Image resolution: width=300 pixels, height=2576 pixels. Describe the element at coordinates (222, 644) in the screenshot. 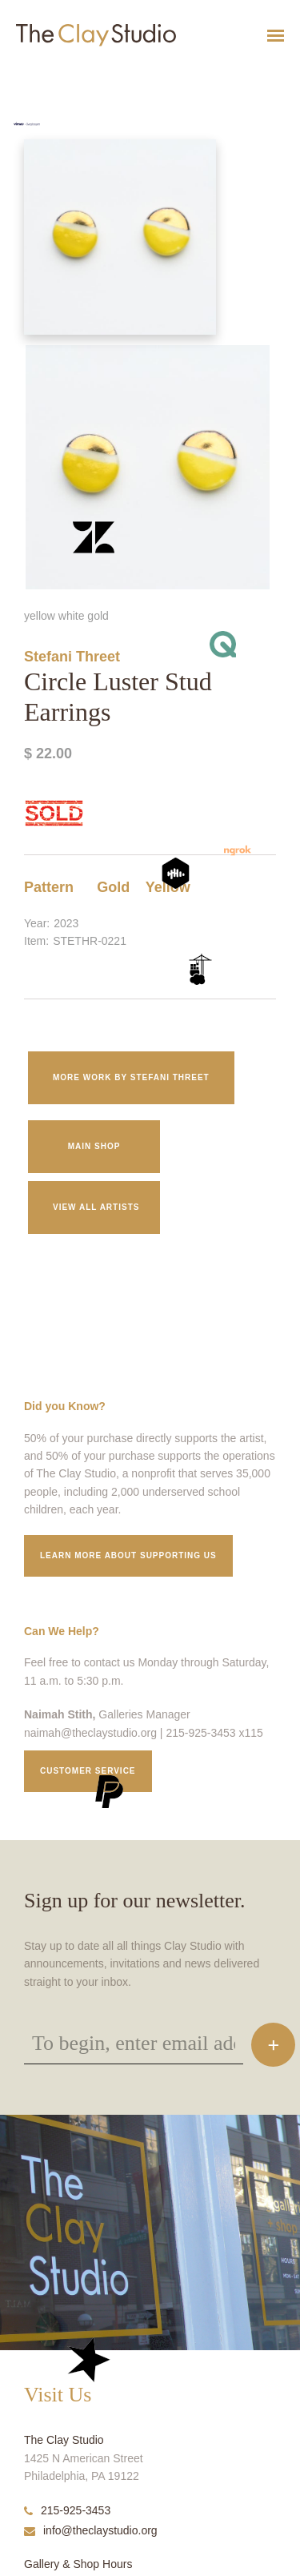

I see `quicktime media player logo` at that location.